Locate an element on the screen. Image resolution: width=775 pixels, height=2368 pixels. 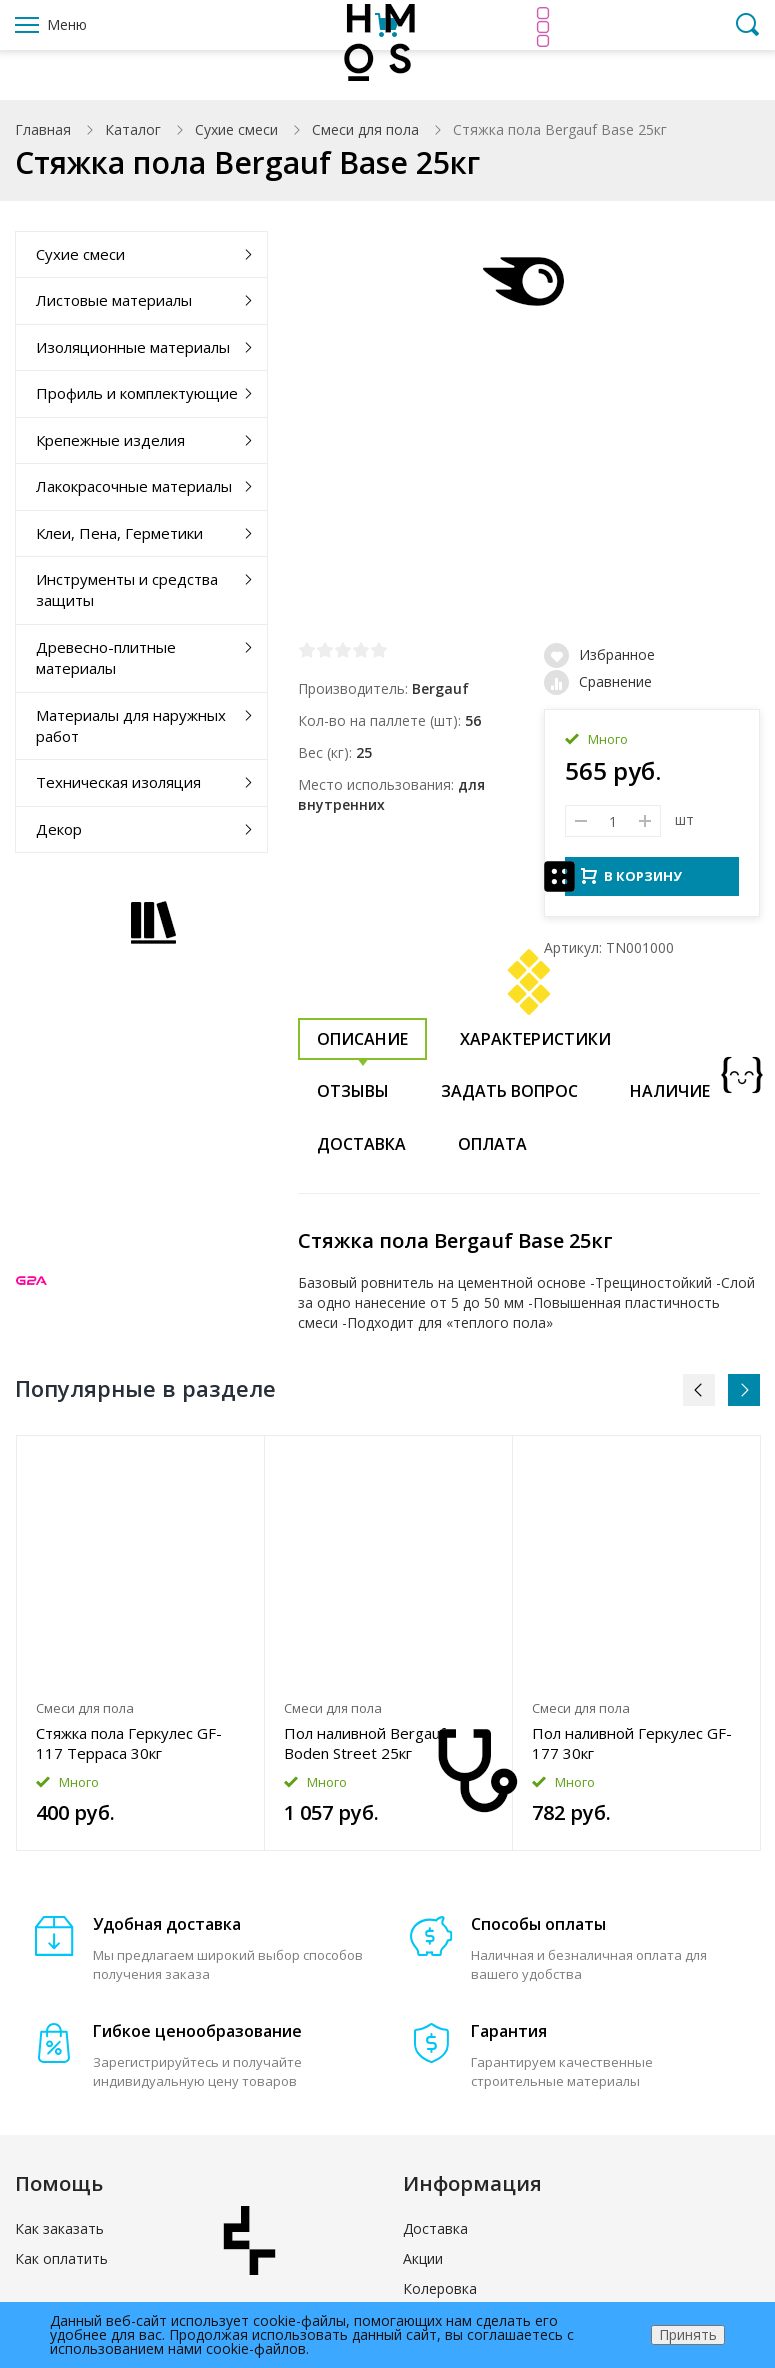
roll the dice or randomize is located at coordinates (559, 876).